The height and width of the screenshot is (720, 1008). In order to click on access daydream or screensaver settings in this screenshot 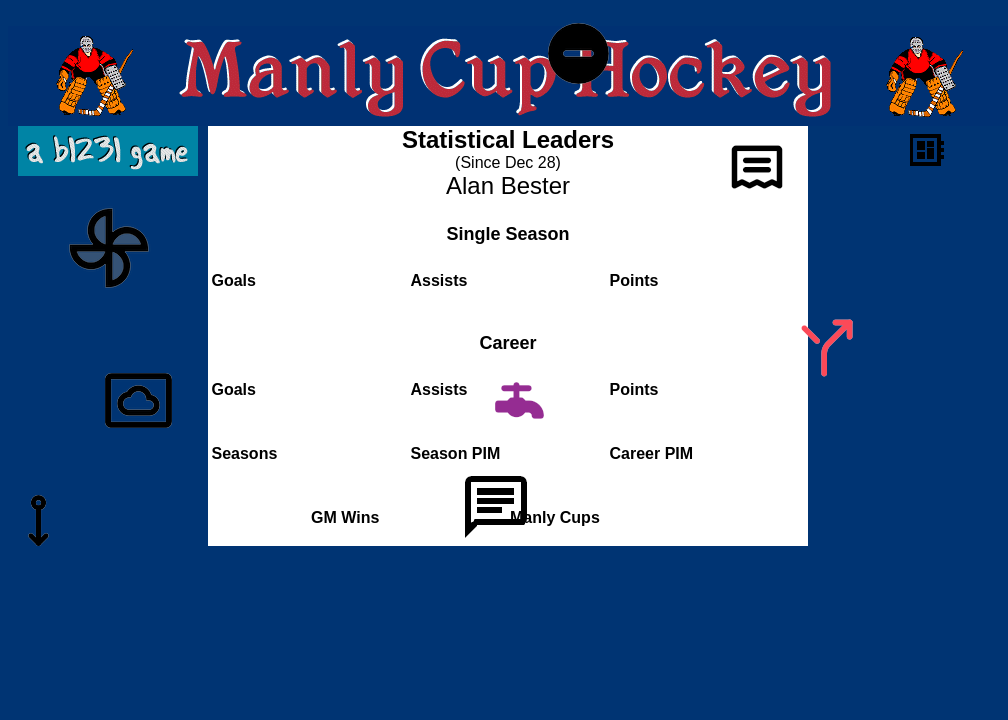, I will do `click(138, 400)`.